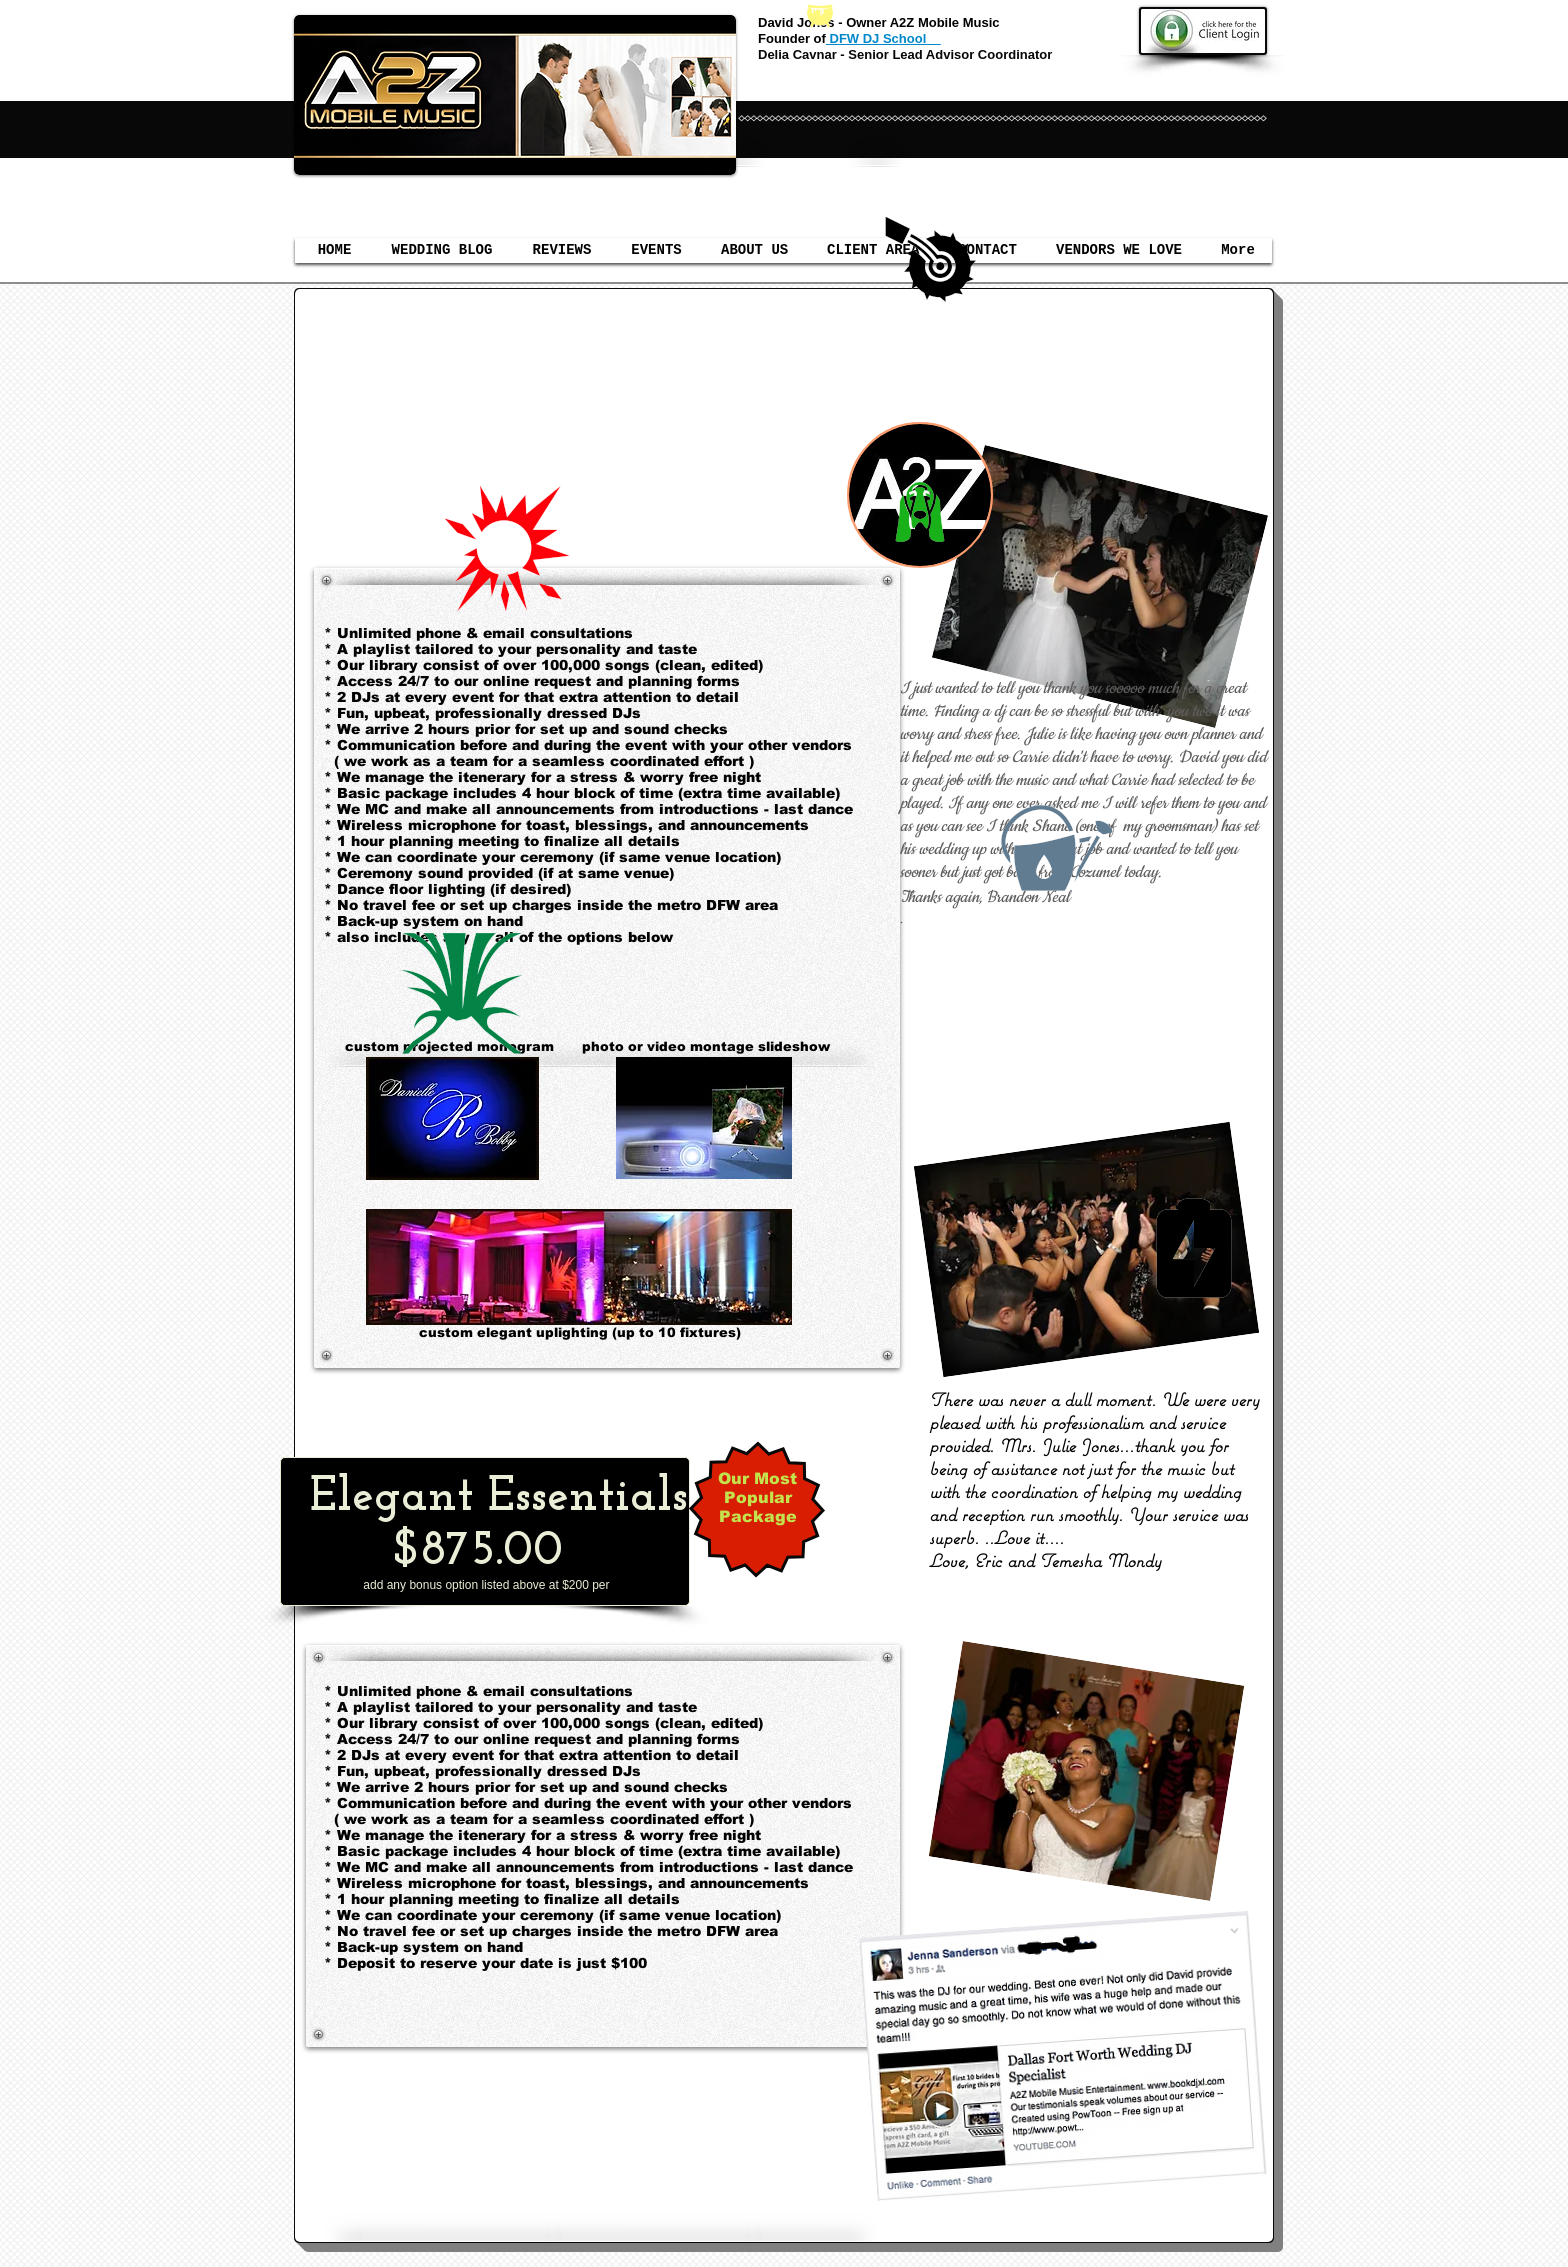  Describe the element at coordinates (931, 257) in the screenshot. I see `cut or slice content into sections` at that location.